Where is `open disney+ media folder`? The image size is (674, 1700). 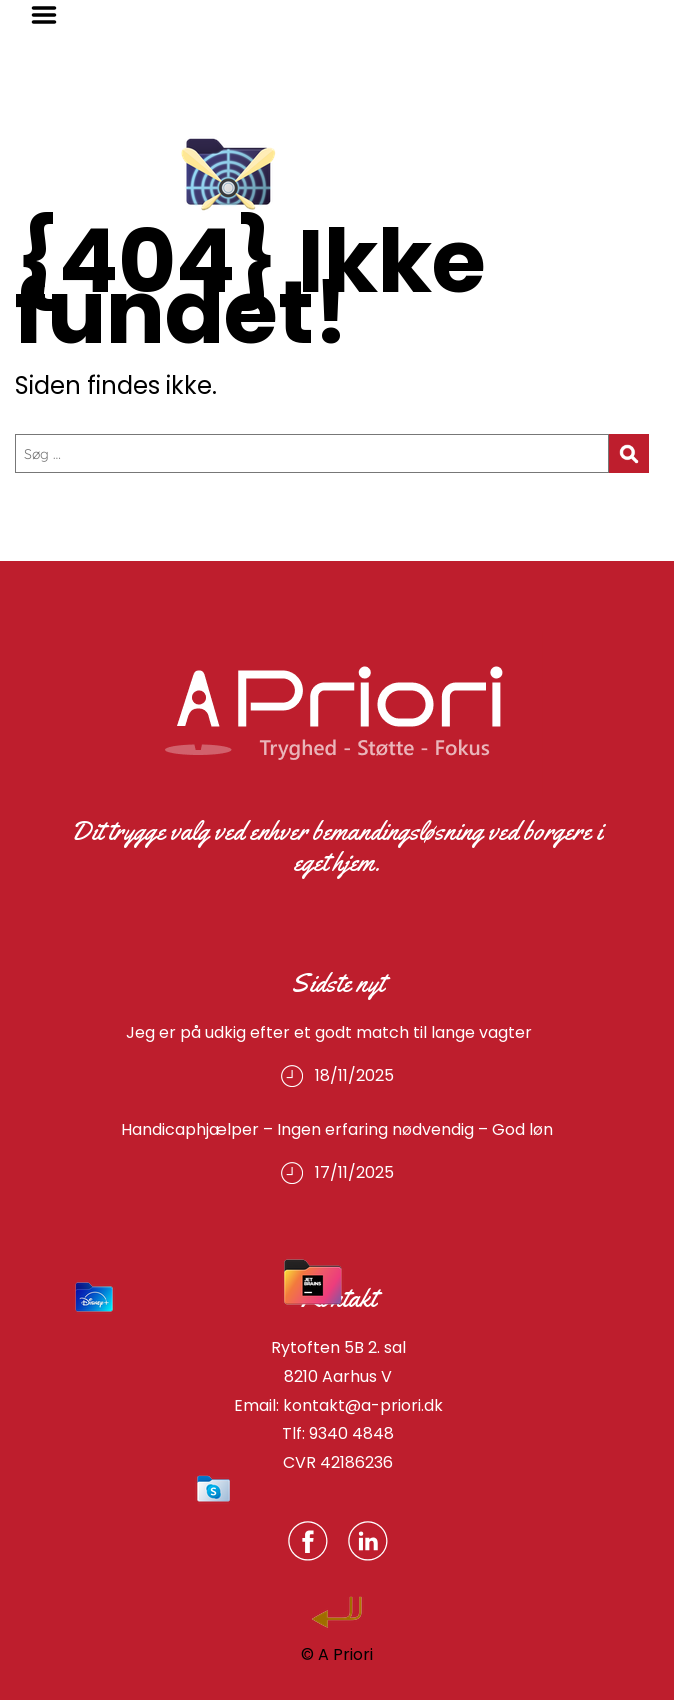 open disney+ media folder is located at coordinates (94, 1298).